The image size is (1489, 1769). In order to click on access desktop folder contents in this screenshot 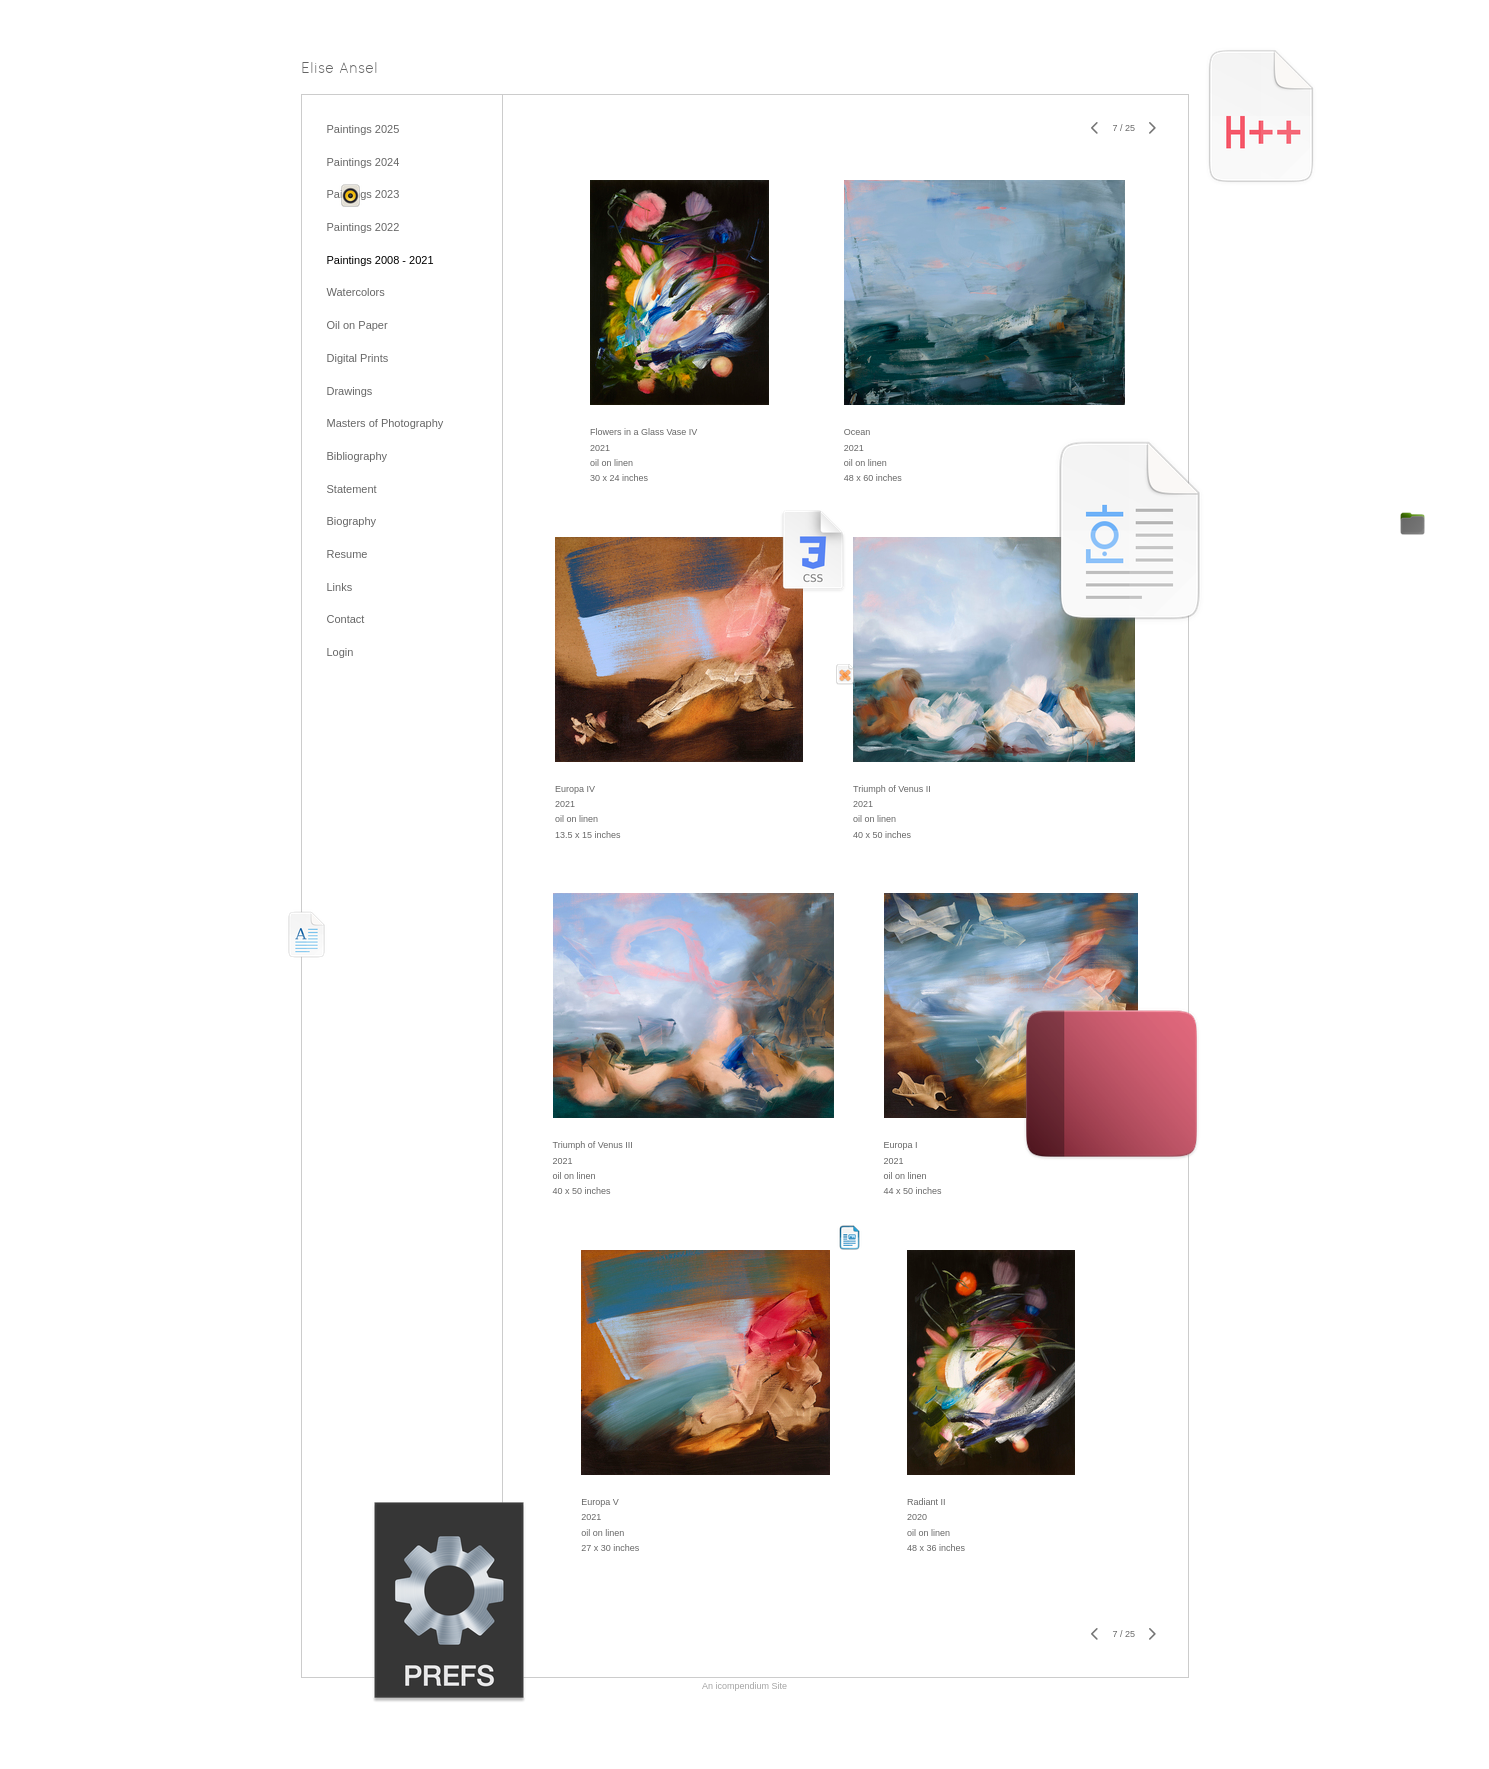, I will do `click(1111, 1077)`.